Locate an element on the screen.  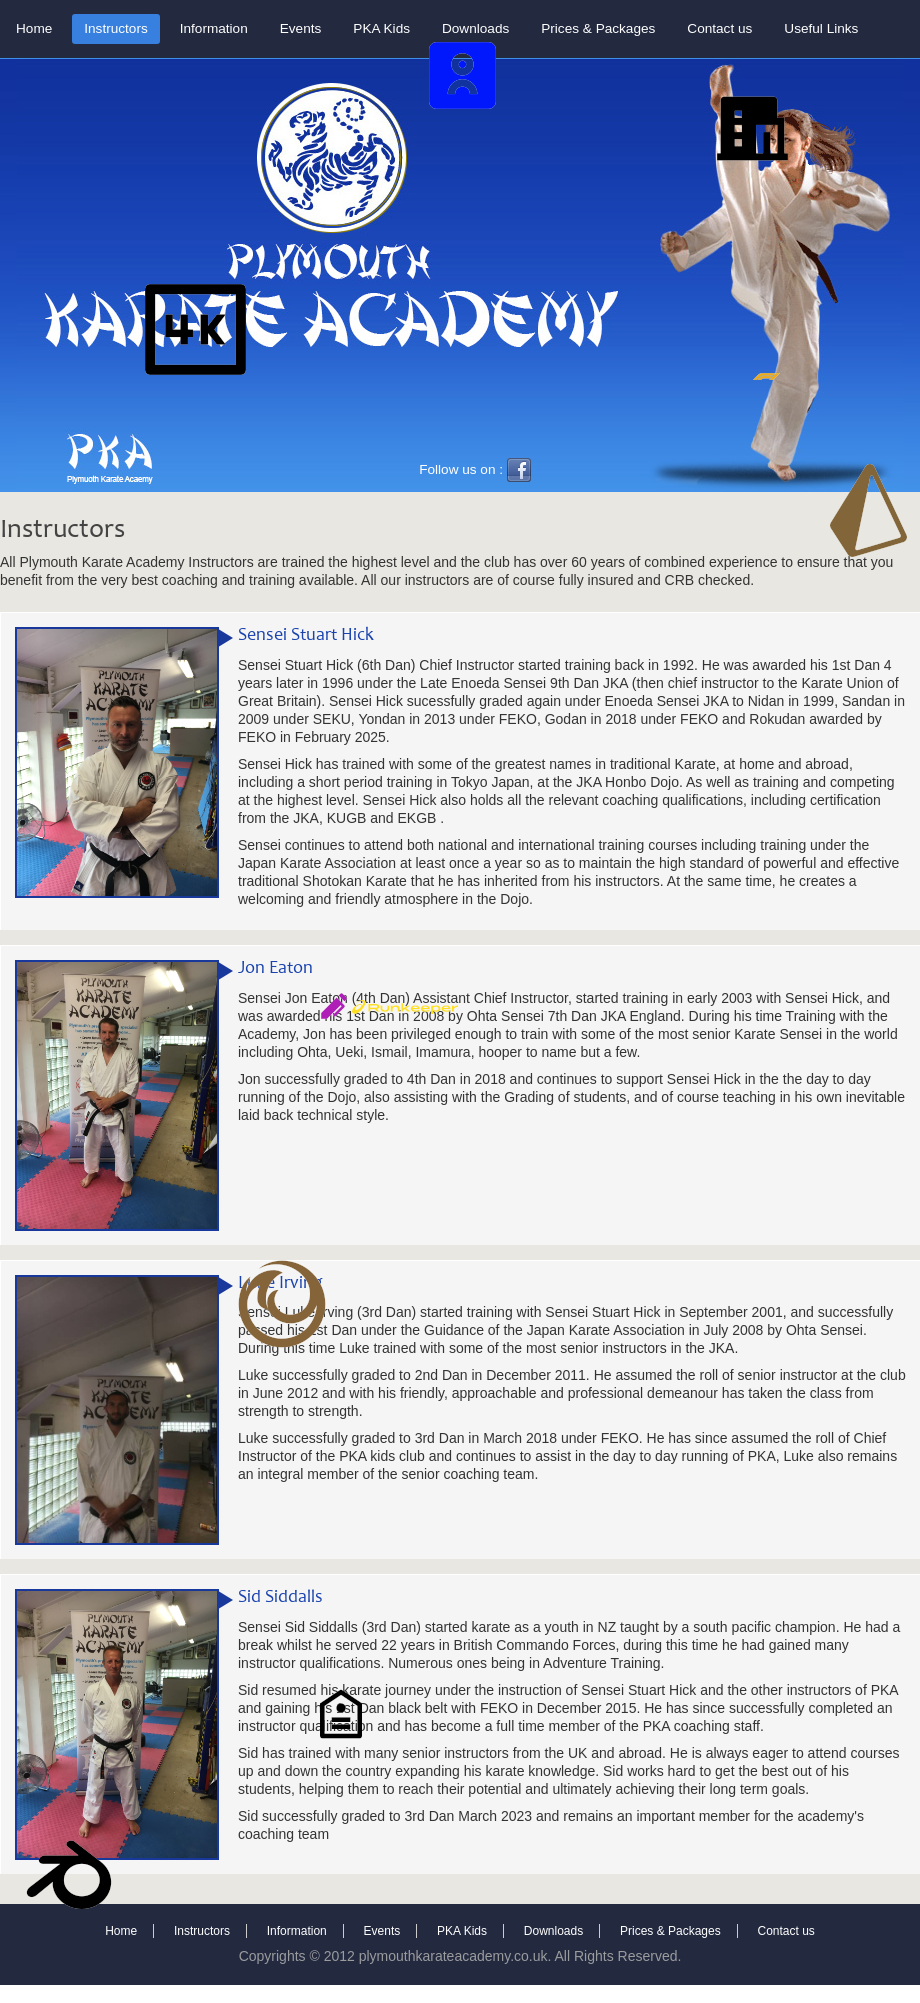
open Prisma ORM documentation or dashboard is located at coordinates (868, 510).